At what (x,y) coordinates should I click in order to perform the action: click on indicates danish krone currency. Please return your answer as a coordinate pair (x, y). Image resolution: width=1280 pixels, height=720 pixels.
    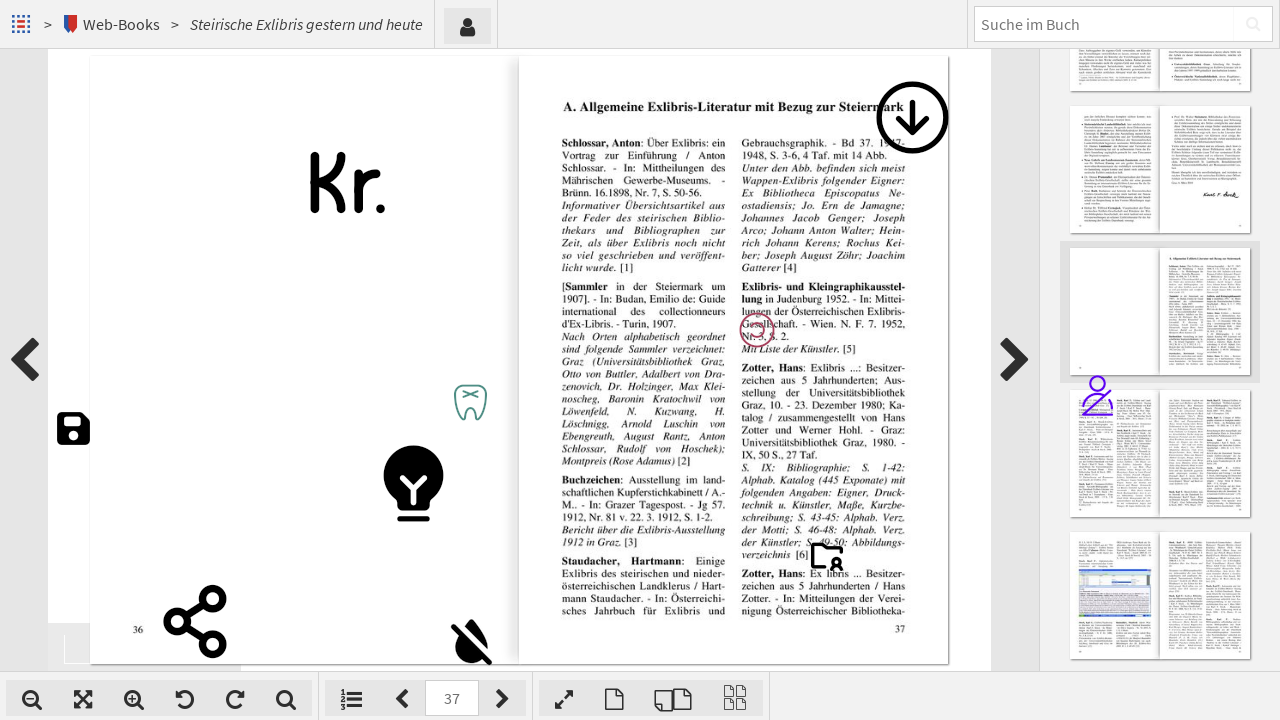
    Looking at the image, I should click on (345, 182).